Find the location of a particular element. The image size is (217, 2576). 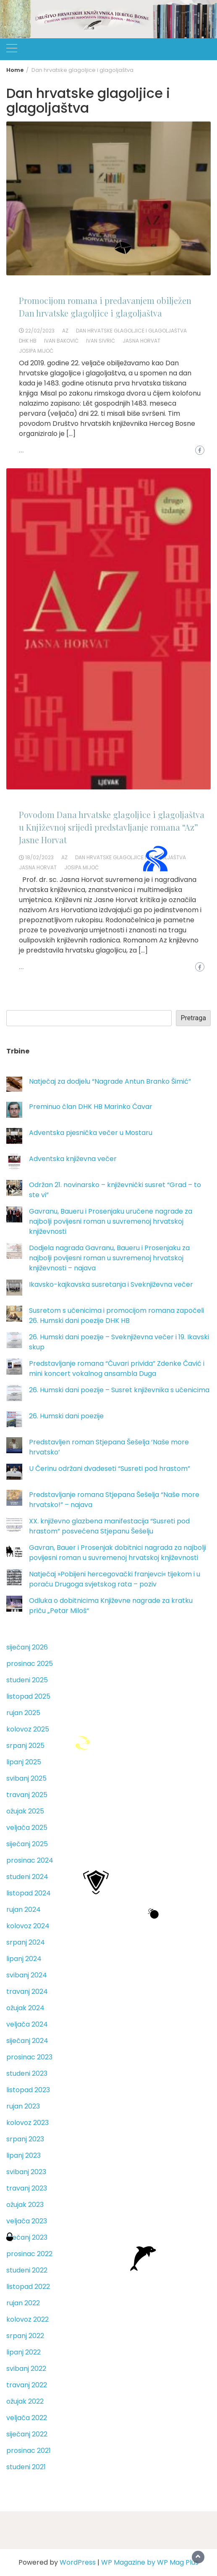

an inactive or disarmed bomb item is located at coordinates (153, 1914).